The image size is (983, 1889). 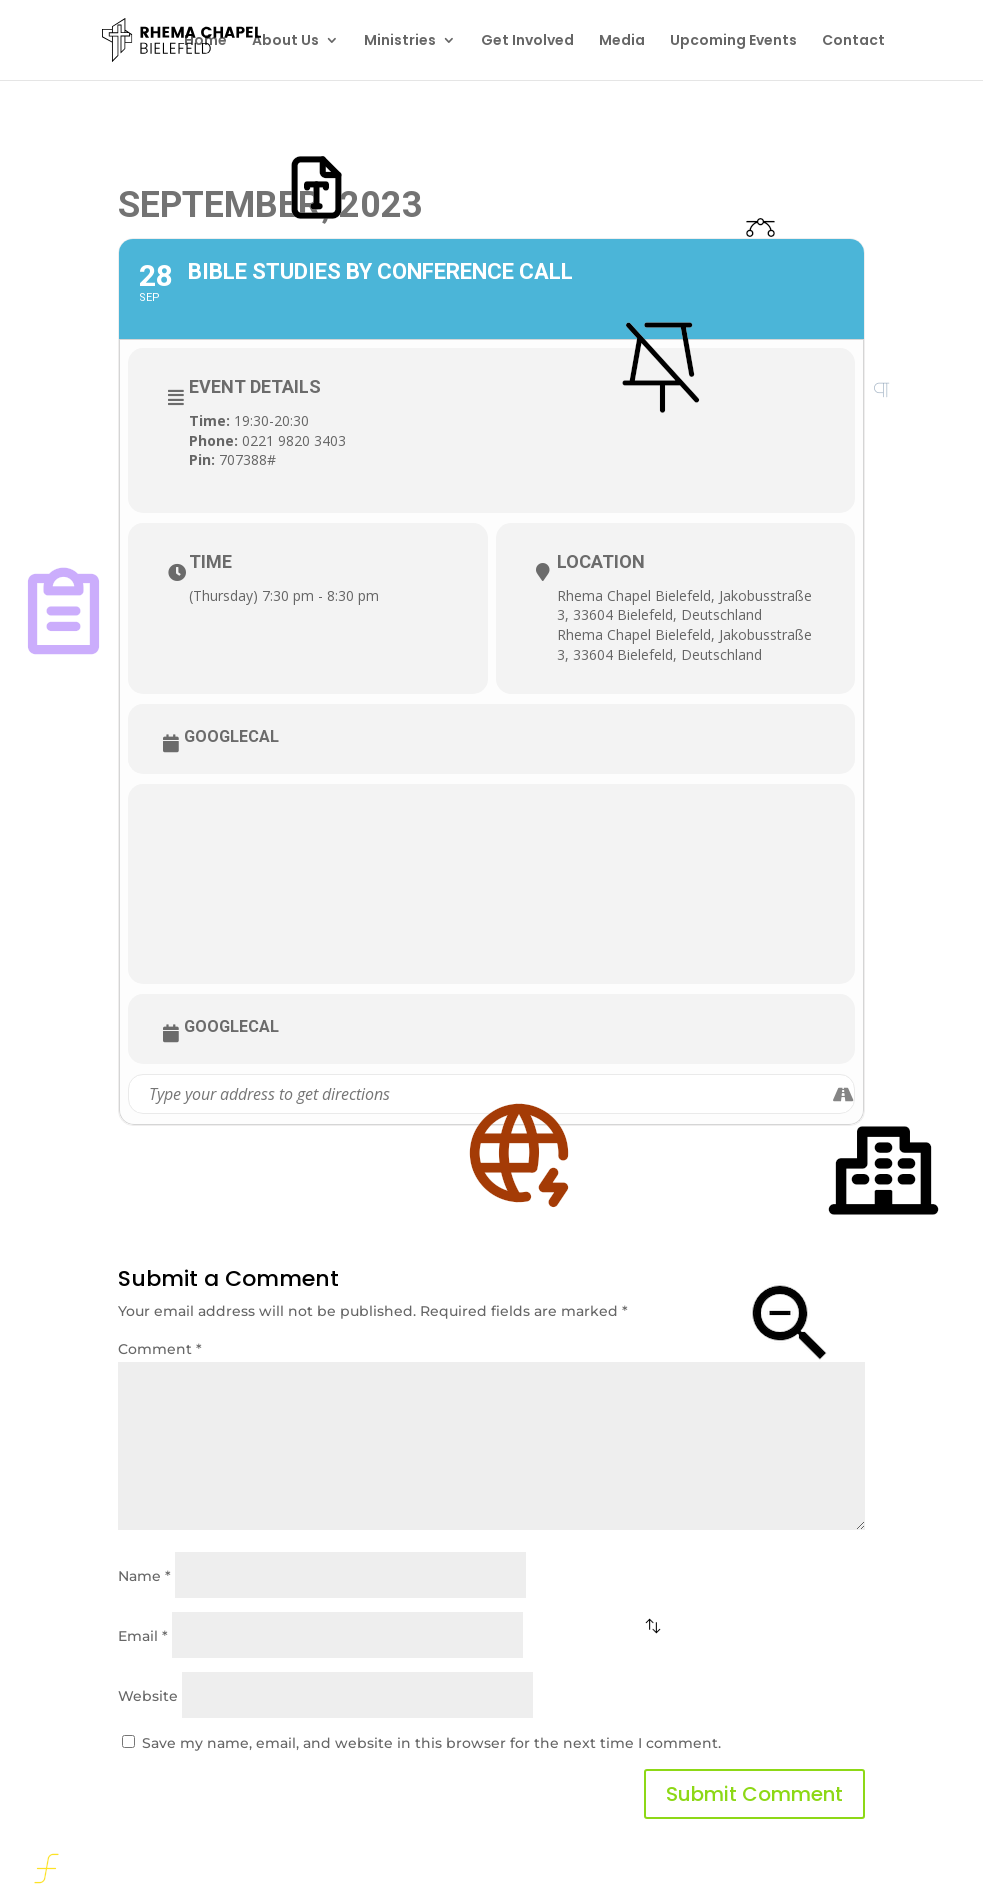 What do you see at coordinates (662, 362) in the screenshot?
I see `unpin this item` at bounding box center [662, 362].